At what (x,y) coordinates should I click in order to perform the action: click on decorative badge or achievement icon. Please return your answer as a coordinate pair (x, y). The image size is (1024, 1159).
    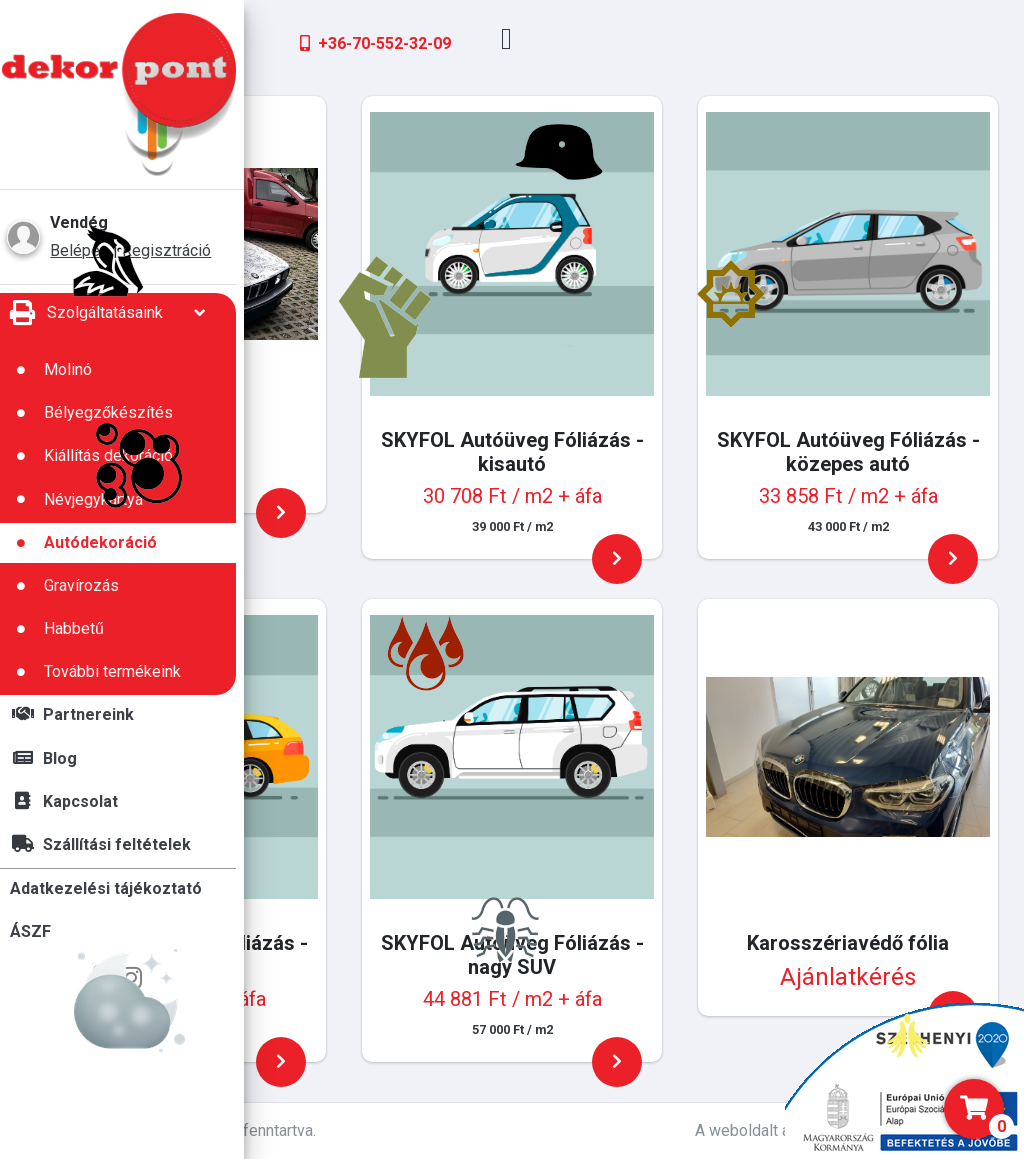
    Looking at the image, I should click on (731, 294).